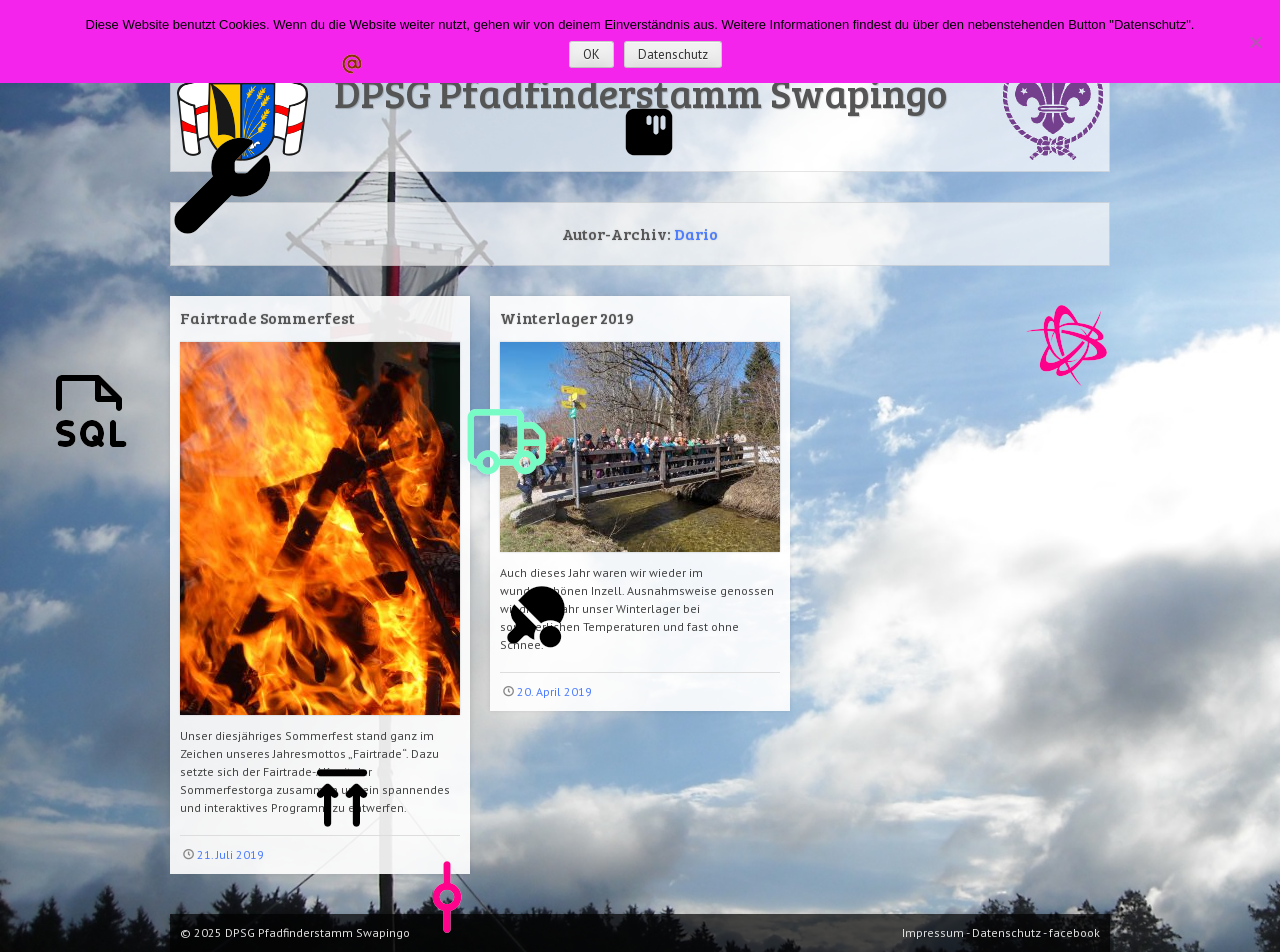 The height and width of the screenshot is (952, 1280). Describe the element at coordinates (352, 64) in the screenshot. I see `enter an email address` at that location.